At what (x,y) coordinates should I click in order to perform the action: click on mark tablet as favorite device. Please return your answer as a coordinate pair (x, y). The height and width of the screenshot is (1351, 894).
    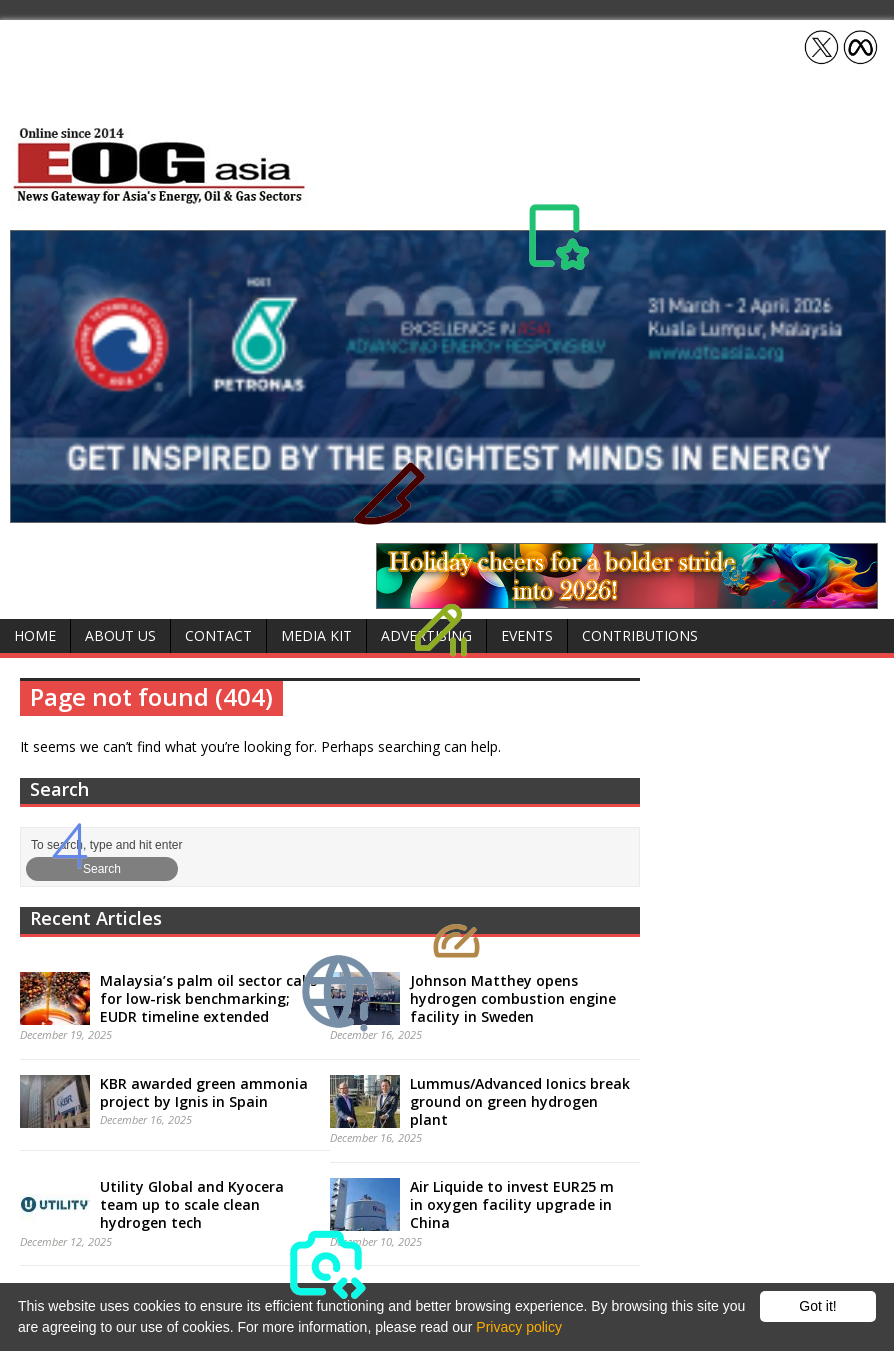
    Looking at the image, I should click on (554, 235).